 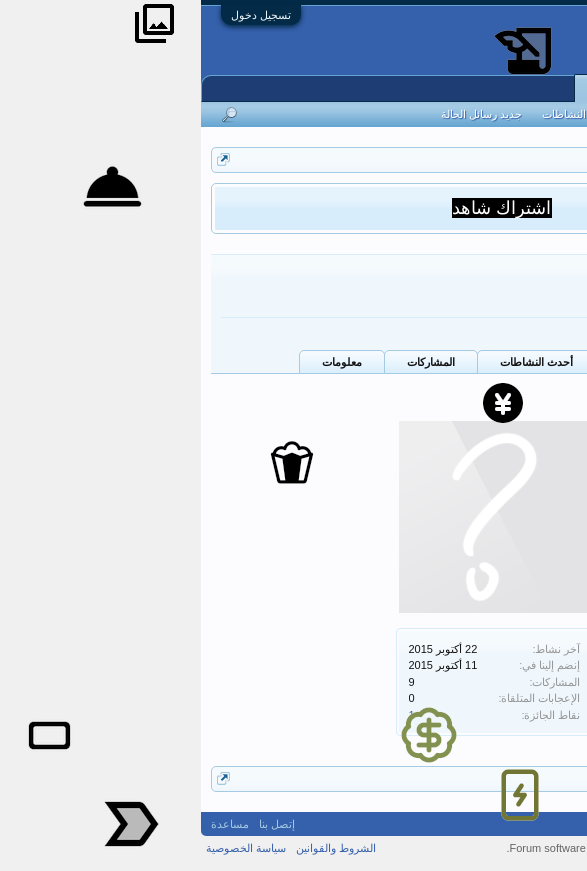 What do you see at coordinates (292, 464) in the screenshot?
I see `access movies or entertainment content` at bounding box center [292, 464].